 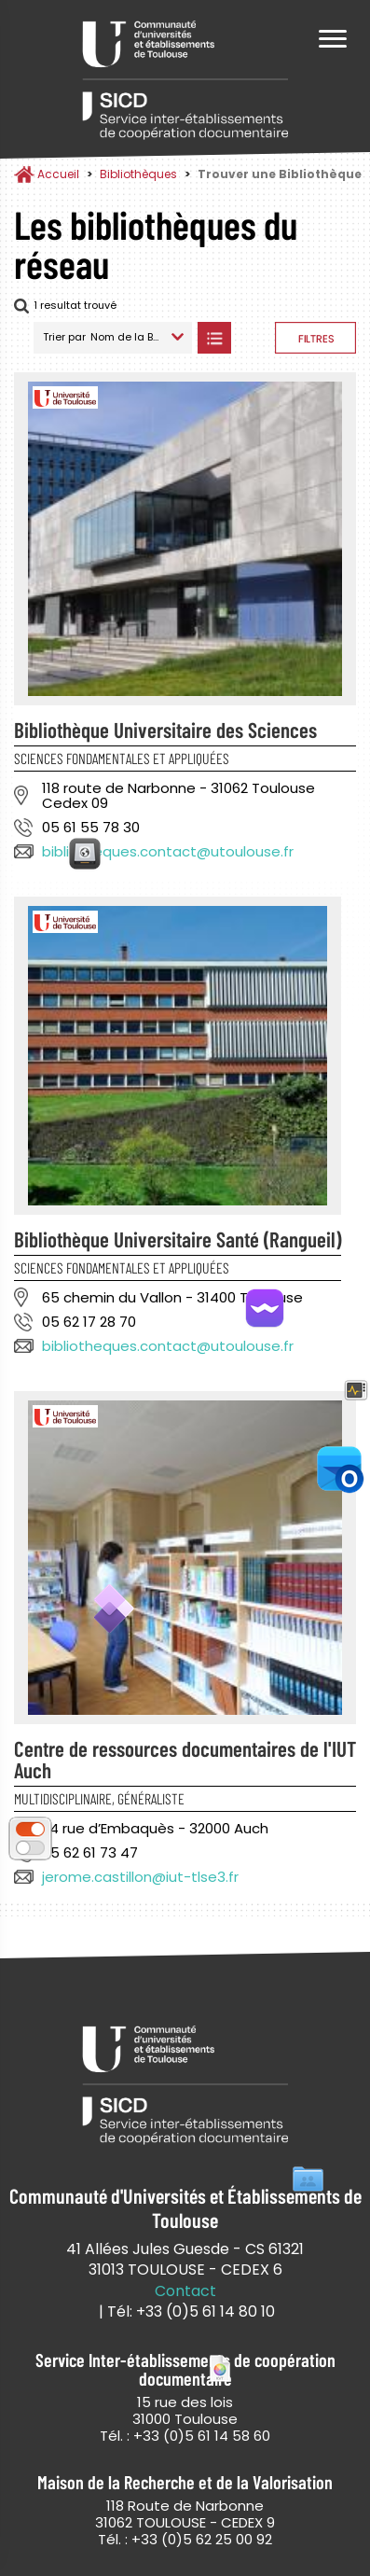 I want to click on a KVT text file associated with Krita vector graphics, so click(x=220, y=2369).